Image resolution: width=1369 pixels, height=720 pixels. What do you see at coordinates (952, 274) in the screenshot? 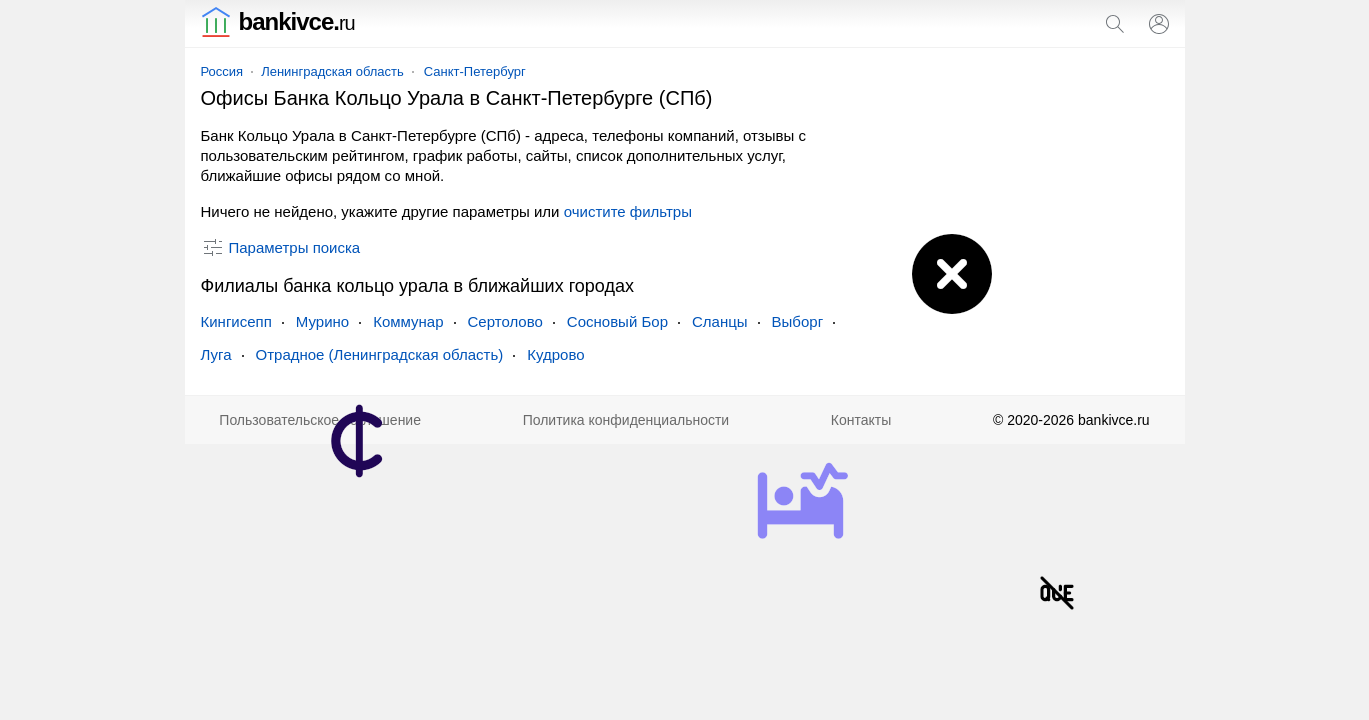
I see `close or dismiss a dialog` at bounding box center [952, 274].